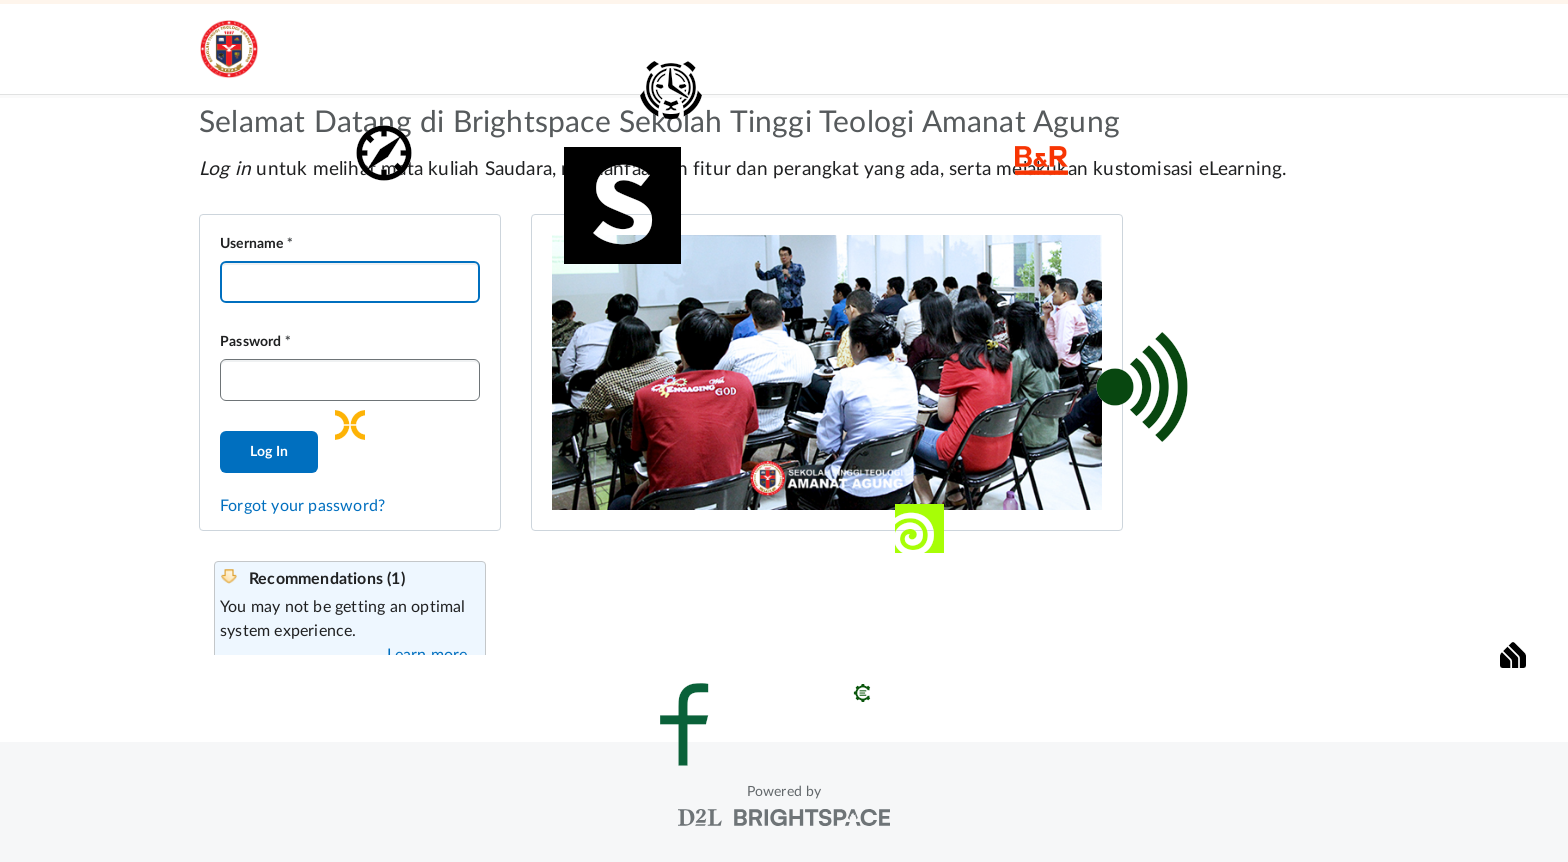  What do you see at coordinates (683, 729) in the screenshot?
I see `open Facebook app` at bounding box center [683, 729].